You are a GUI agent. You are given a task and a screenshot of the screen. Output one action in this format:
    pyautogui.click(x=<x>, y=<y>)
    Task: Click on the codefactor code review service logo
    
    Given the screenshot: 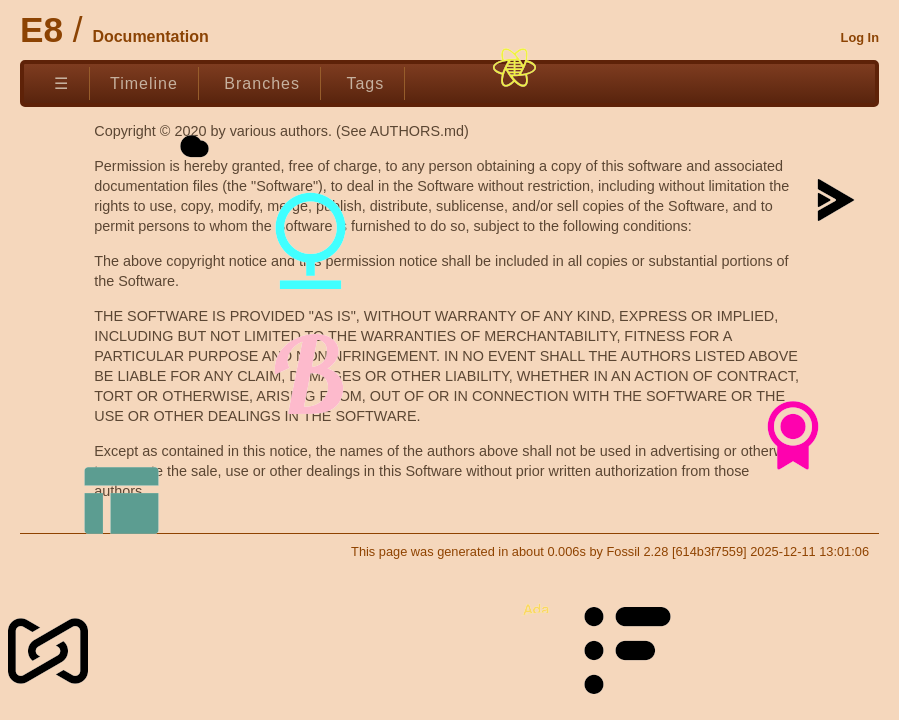 What is the action you would take?
    pyautogui.click(x=627, y=650)
    